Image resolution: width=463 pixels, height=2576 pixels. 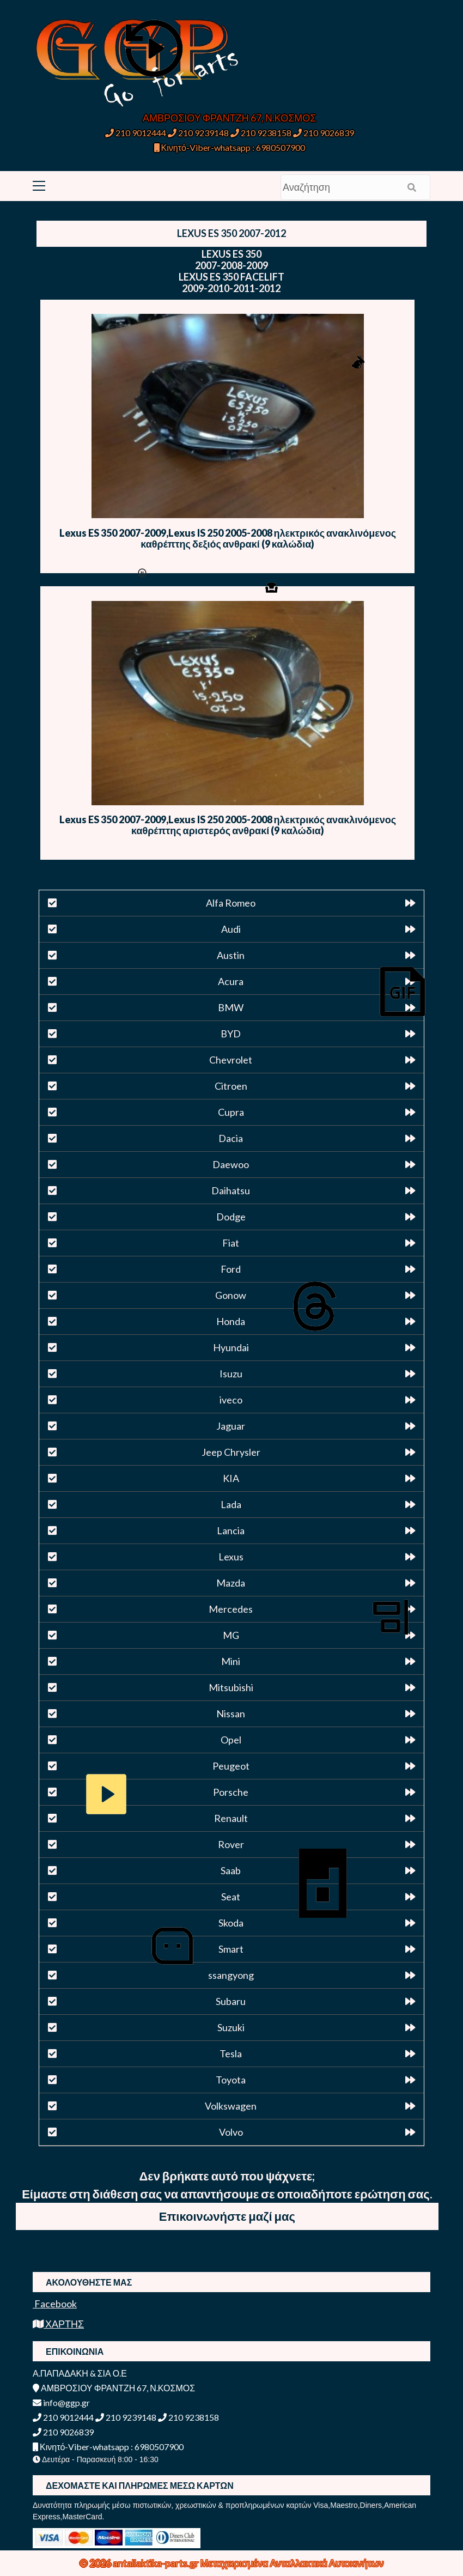 I want to click on play video content, so click(x=106, y=1794).